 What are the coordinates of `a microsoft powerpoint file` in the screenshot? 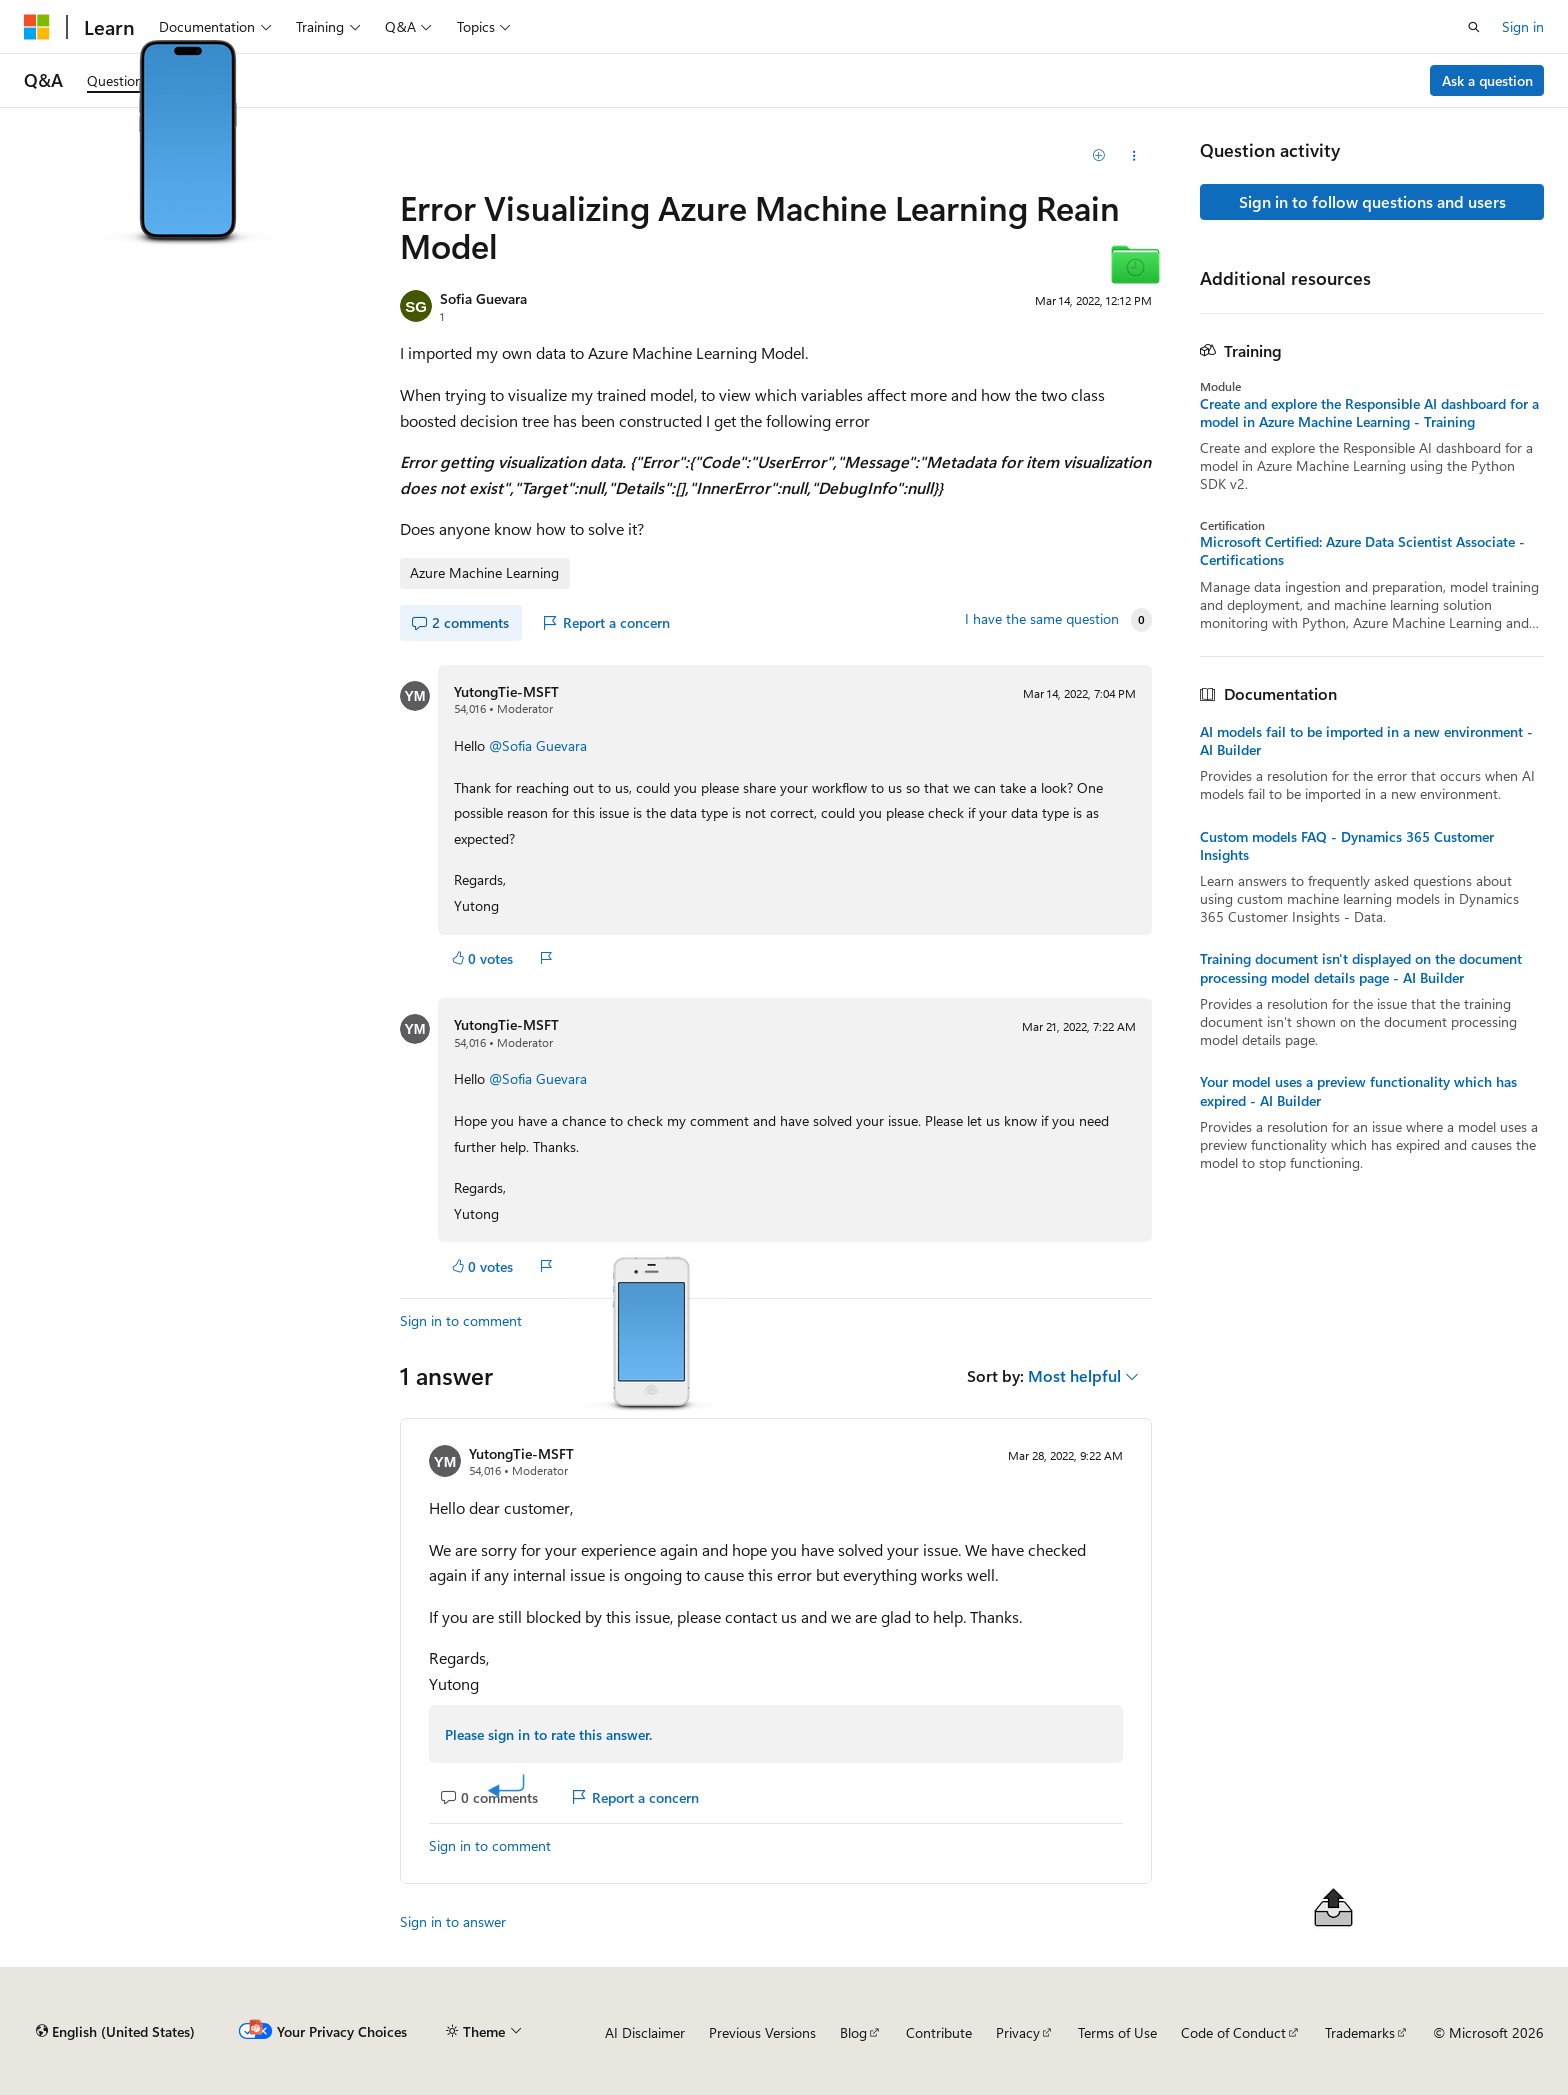 It's located at (256, 2027).